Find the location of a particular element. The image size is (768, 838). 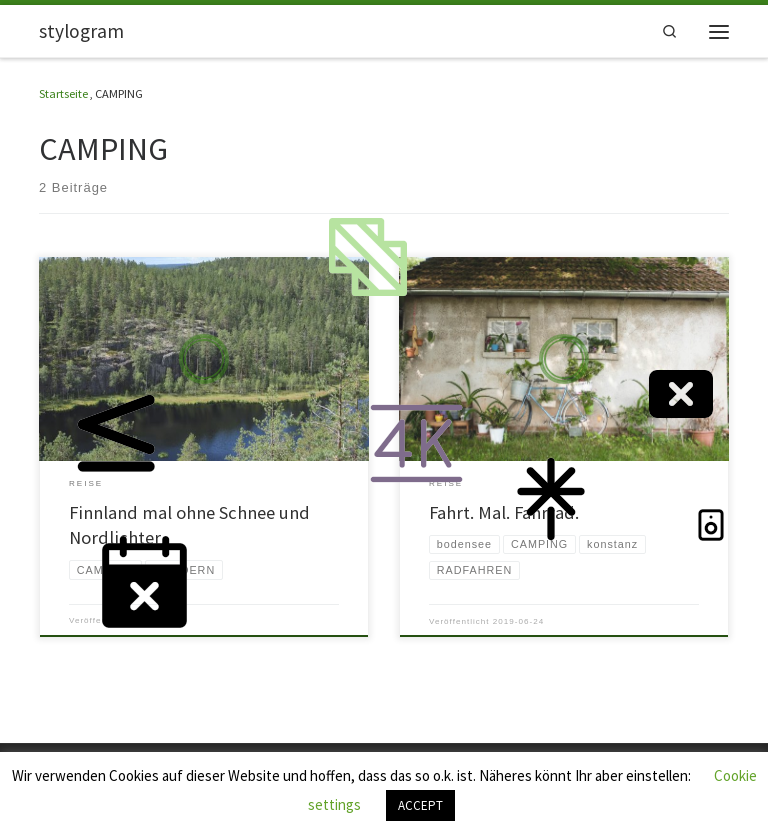

indicates 4K video resolution quality is located at coordinates (416, 443).